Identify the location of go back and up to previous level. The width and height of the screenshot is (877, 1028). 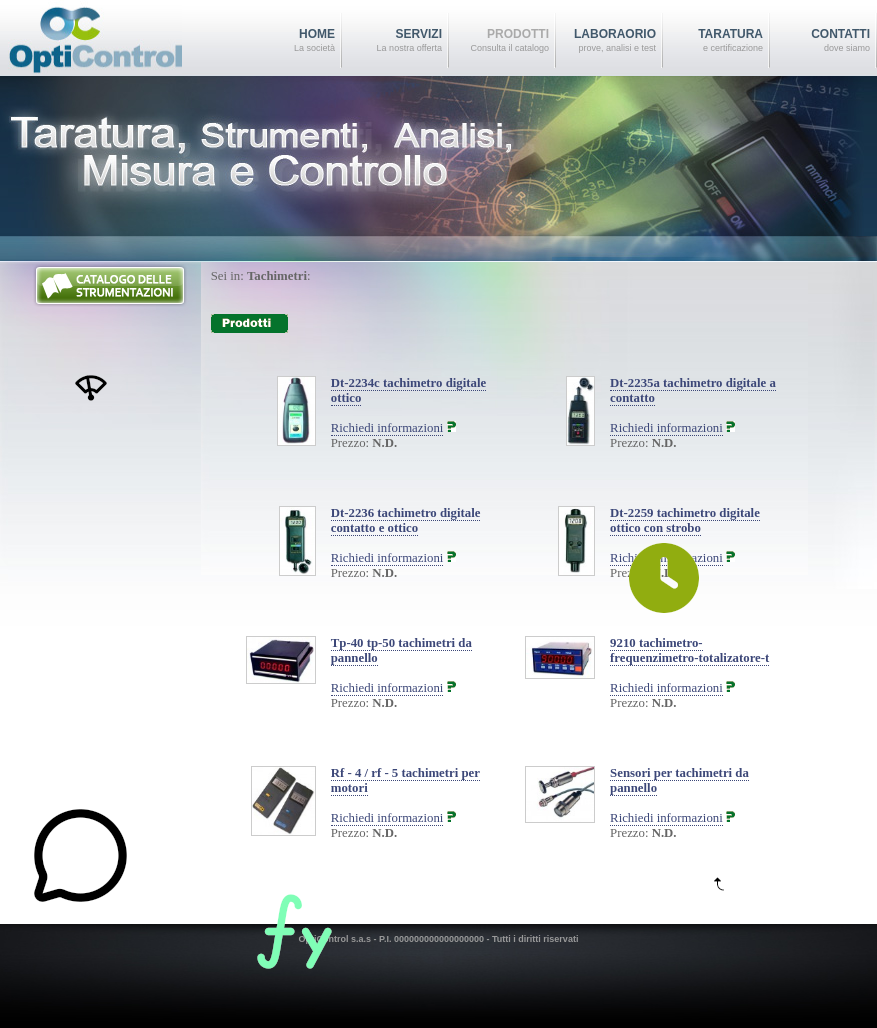
(719, 884).